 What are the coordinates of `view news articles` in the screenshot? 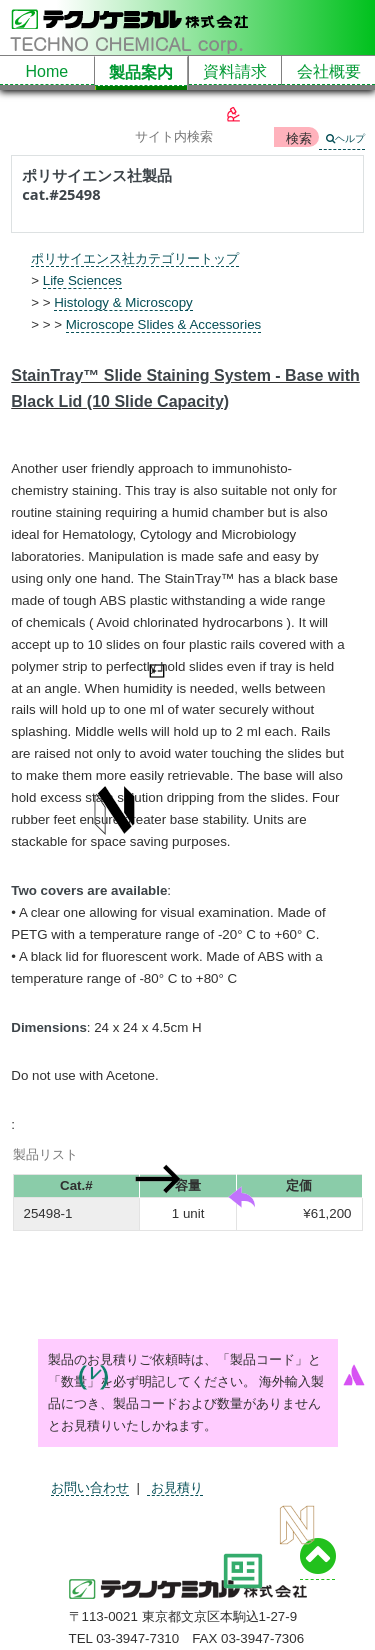 It's located at (243, 1571).